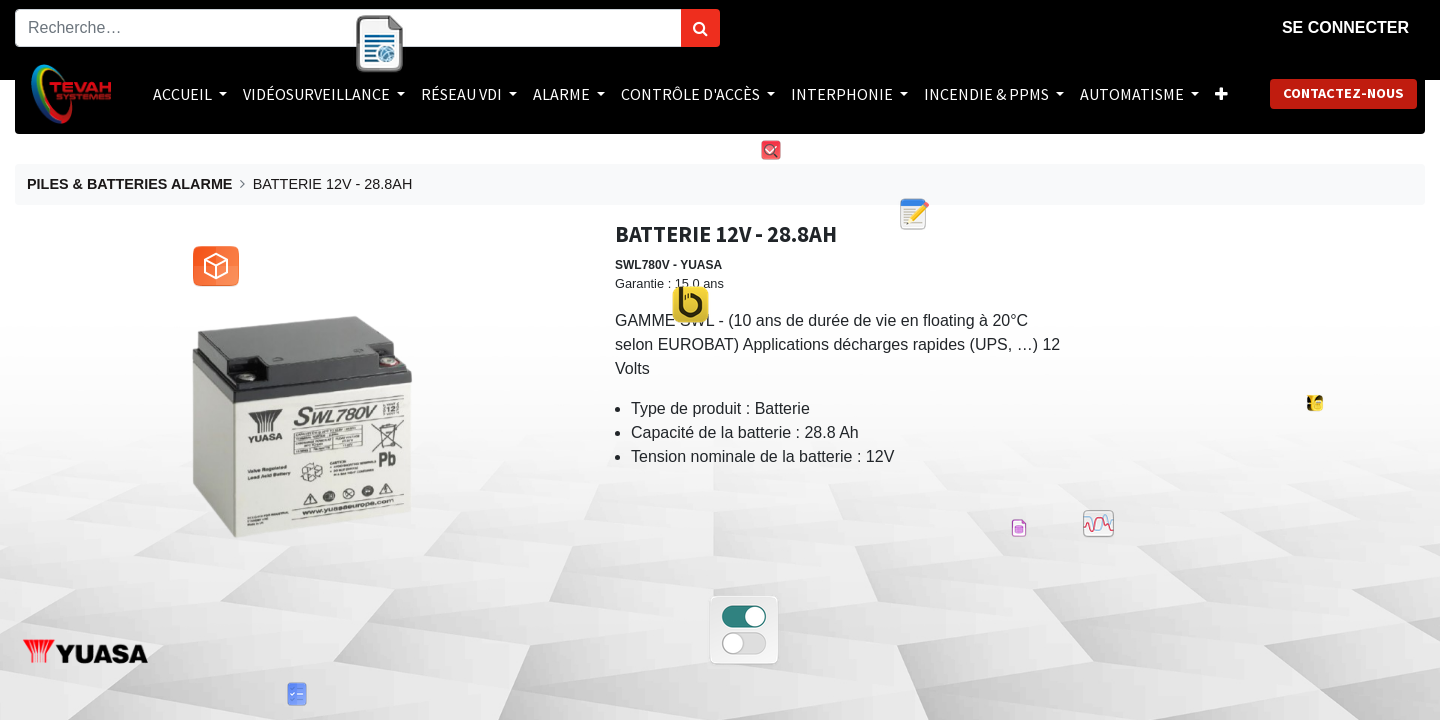 Image resolution: width=1440 pixels, height=720 pixels. Describe the element at coordinates (1019, 528) in the screenshot. I see `libreoffice base database template file` at that location.